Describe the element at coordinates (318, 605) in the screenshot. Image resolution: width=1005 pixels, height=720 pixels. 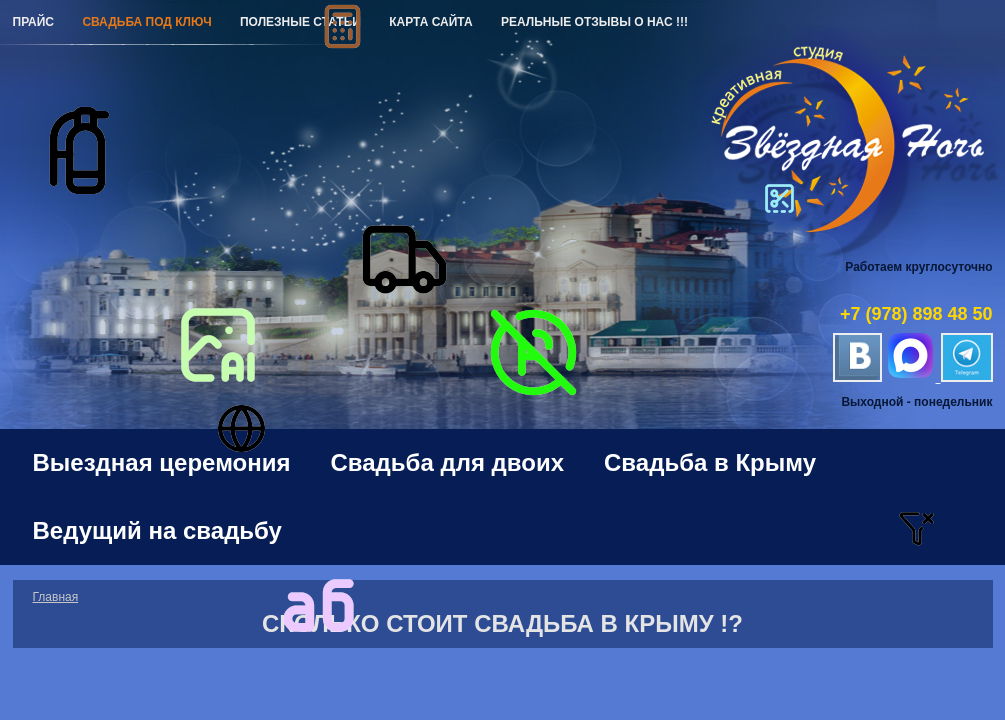
I see `switch to cyrillic keyboard layout` at that location.